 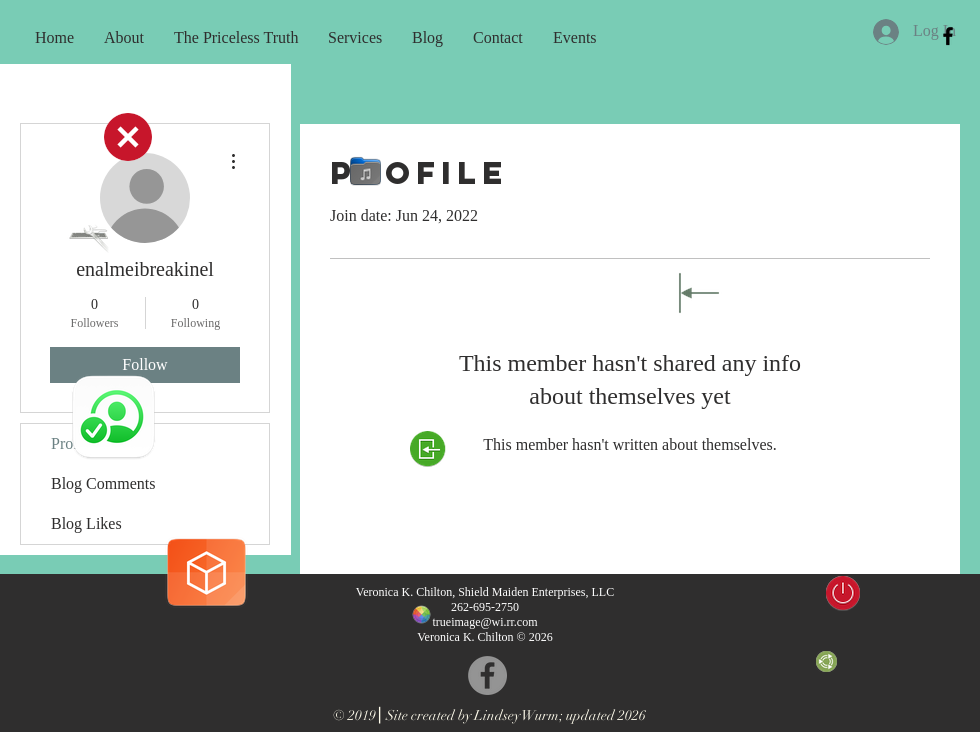 I want to click on access keyboard settings and preferences, so click(x=88, y=231).